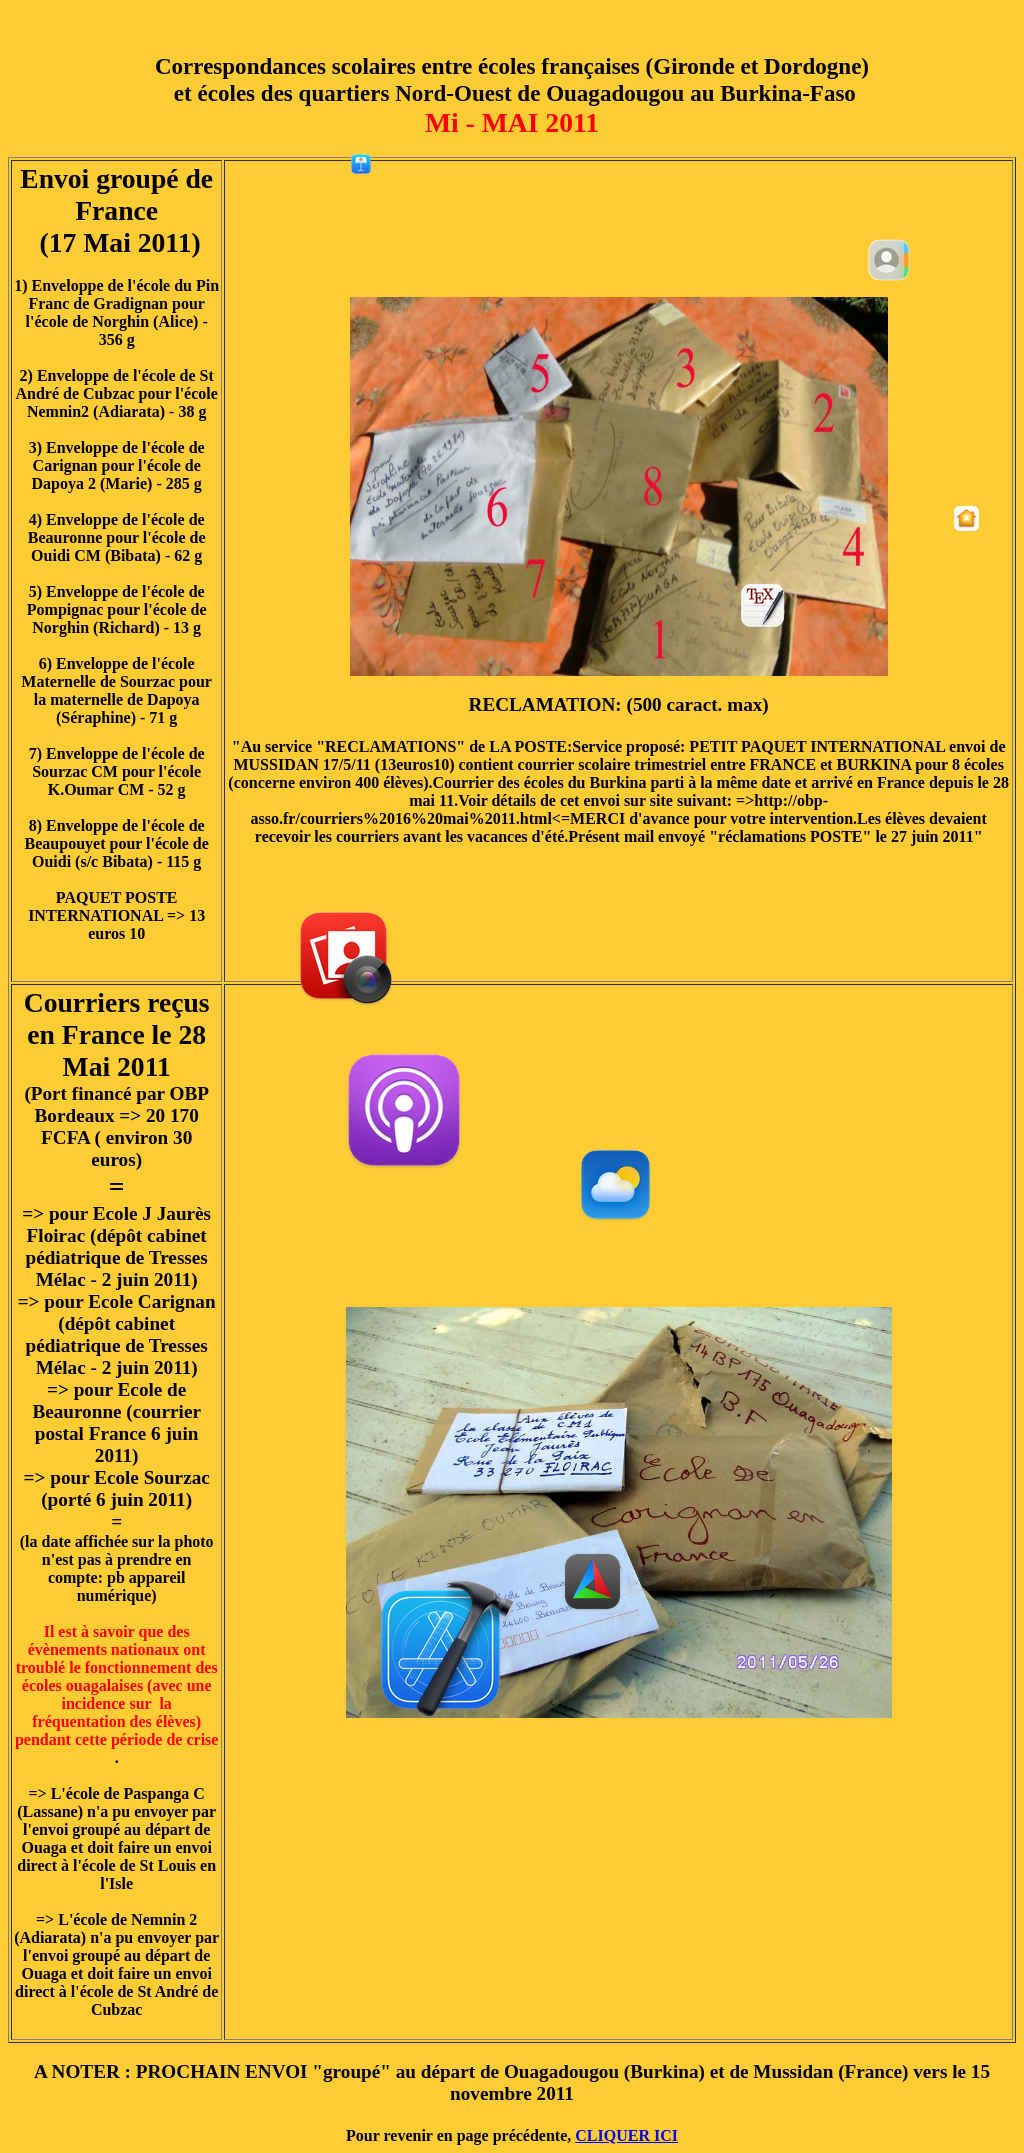 The width and height of the screenshot is (1024, 2153). What do you see at coordinates (762, 605) in the screenshot?
I see `open texstudio latex editor` at bounding box center [762, 605].